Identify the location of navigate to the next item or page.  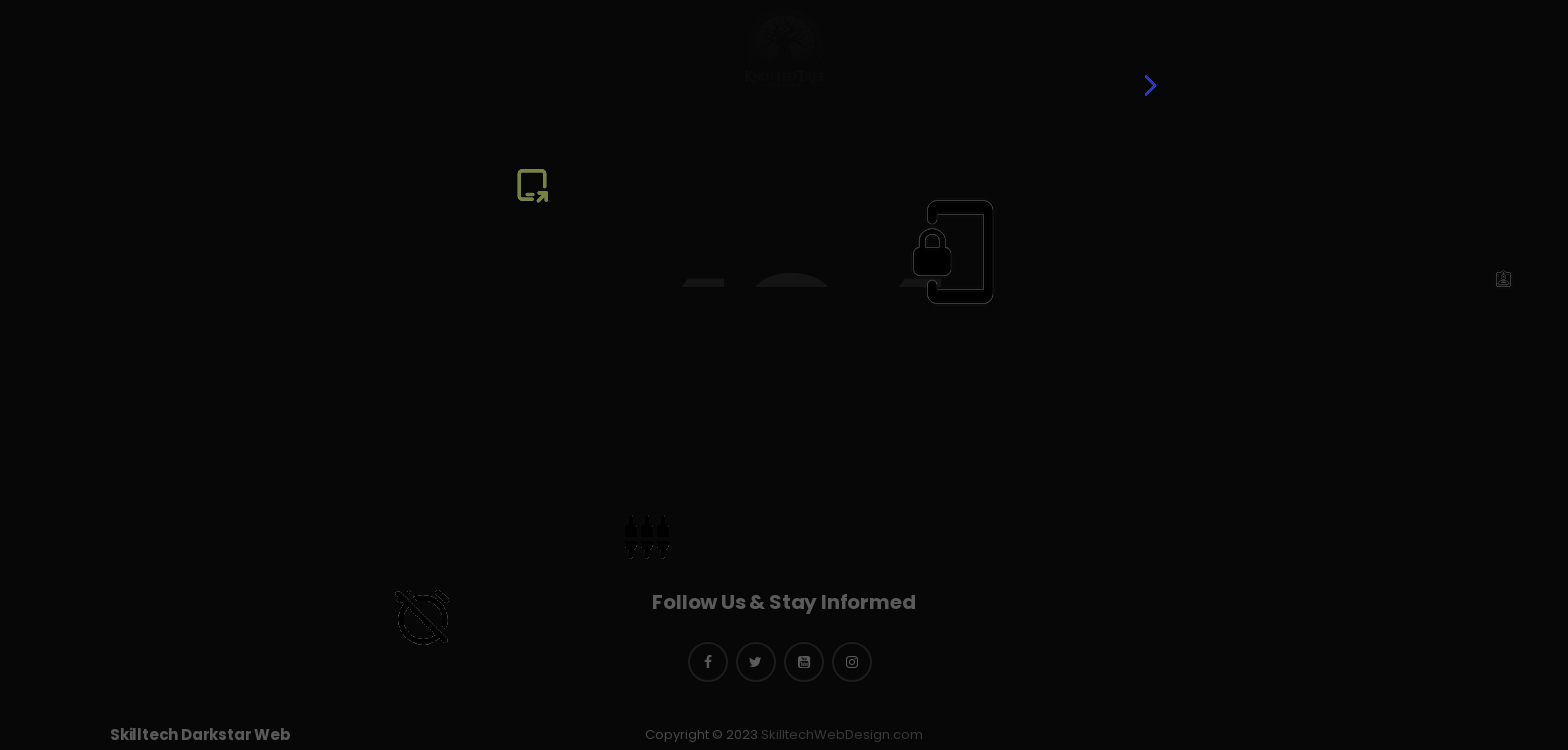
(1150, 85).